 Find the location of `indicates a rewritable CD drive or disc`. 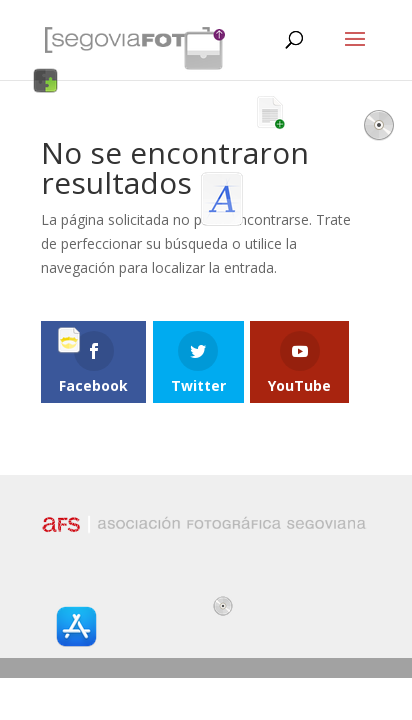

indicates a rewritable CD drive or disc is located at coordinates (223, 606).